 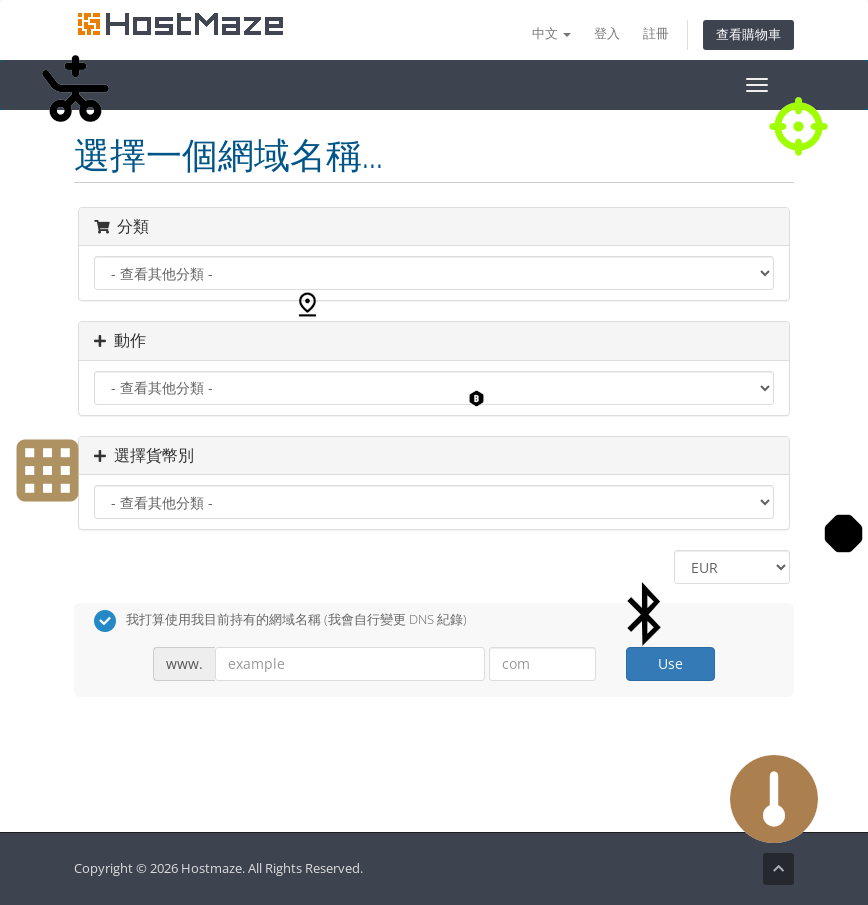 What do you see at coordinates (774, 799) in the screenshot?
I see `view current speed or performance metrics` at bounding box center [774, 799].